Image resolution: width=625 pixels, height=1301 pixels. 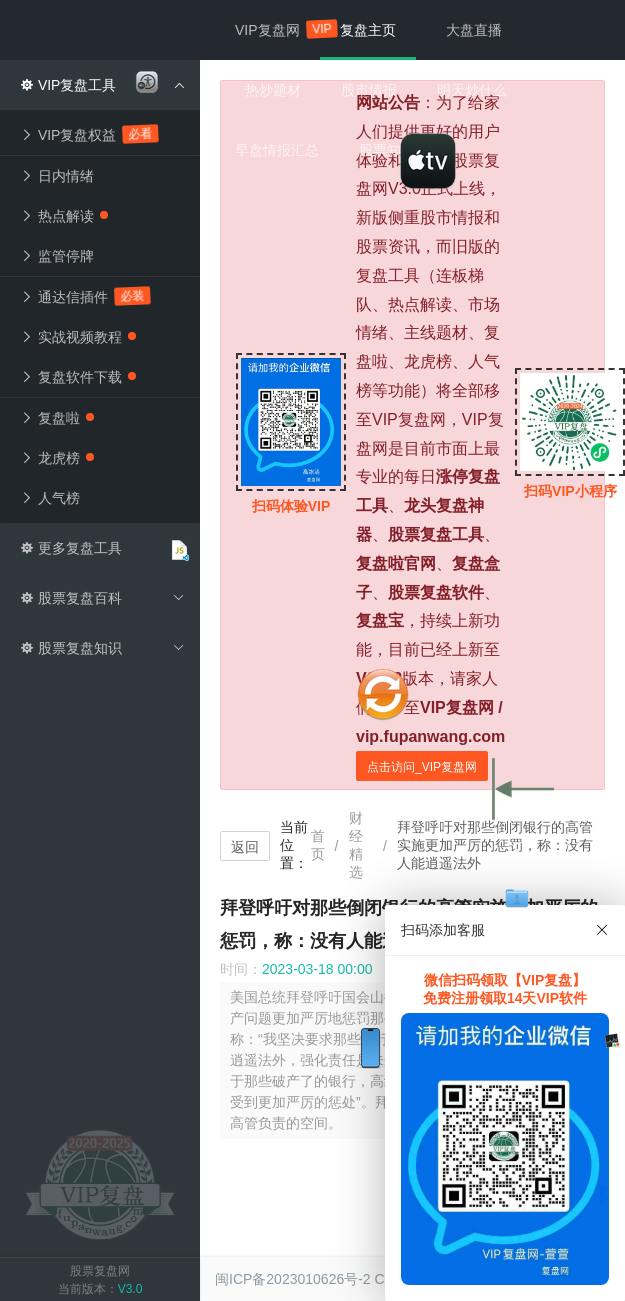 I want to click on open the apple tv app, so click(x=428, y=161).